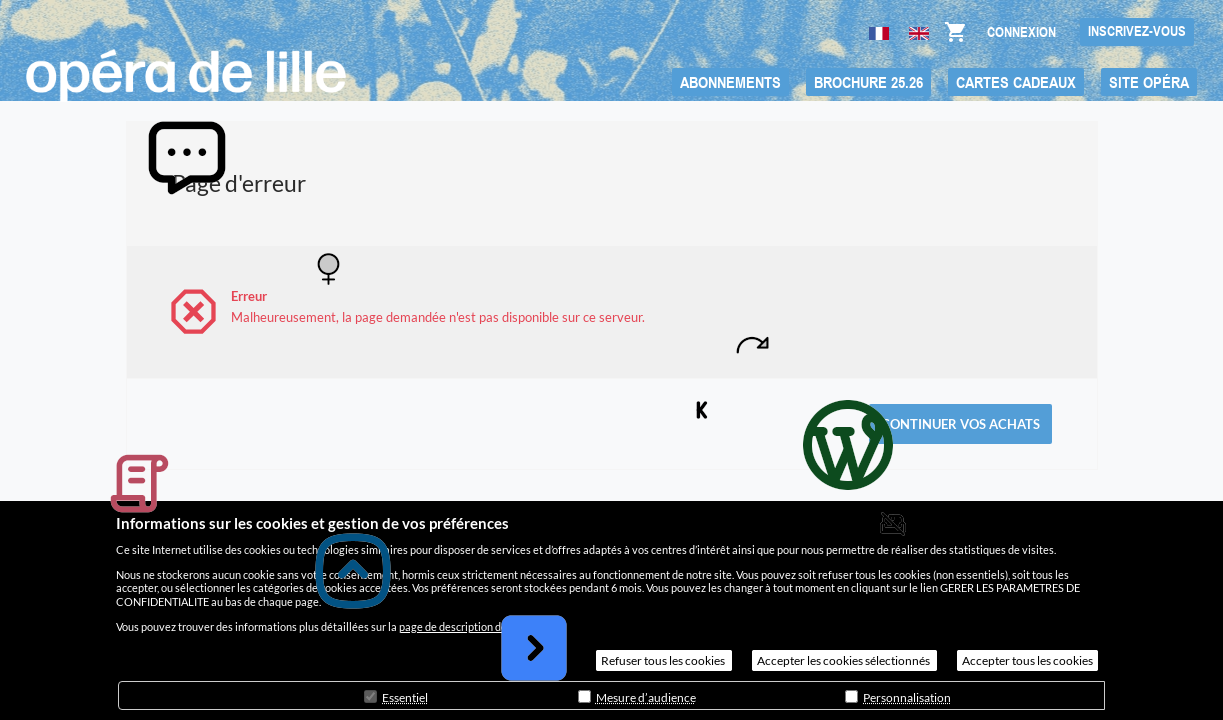 The image size is (1223, 720). What do you see at coordinates (848, 445) in the screenshot?
I see `link to wordpress site or blog` at bounding box center [848, 445].